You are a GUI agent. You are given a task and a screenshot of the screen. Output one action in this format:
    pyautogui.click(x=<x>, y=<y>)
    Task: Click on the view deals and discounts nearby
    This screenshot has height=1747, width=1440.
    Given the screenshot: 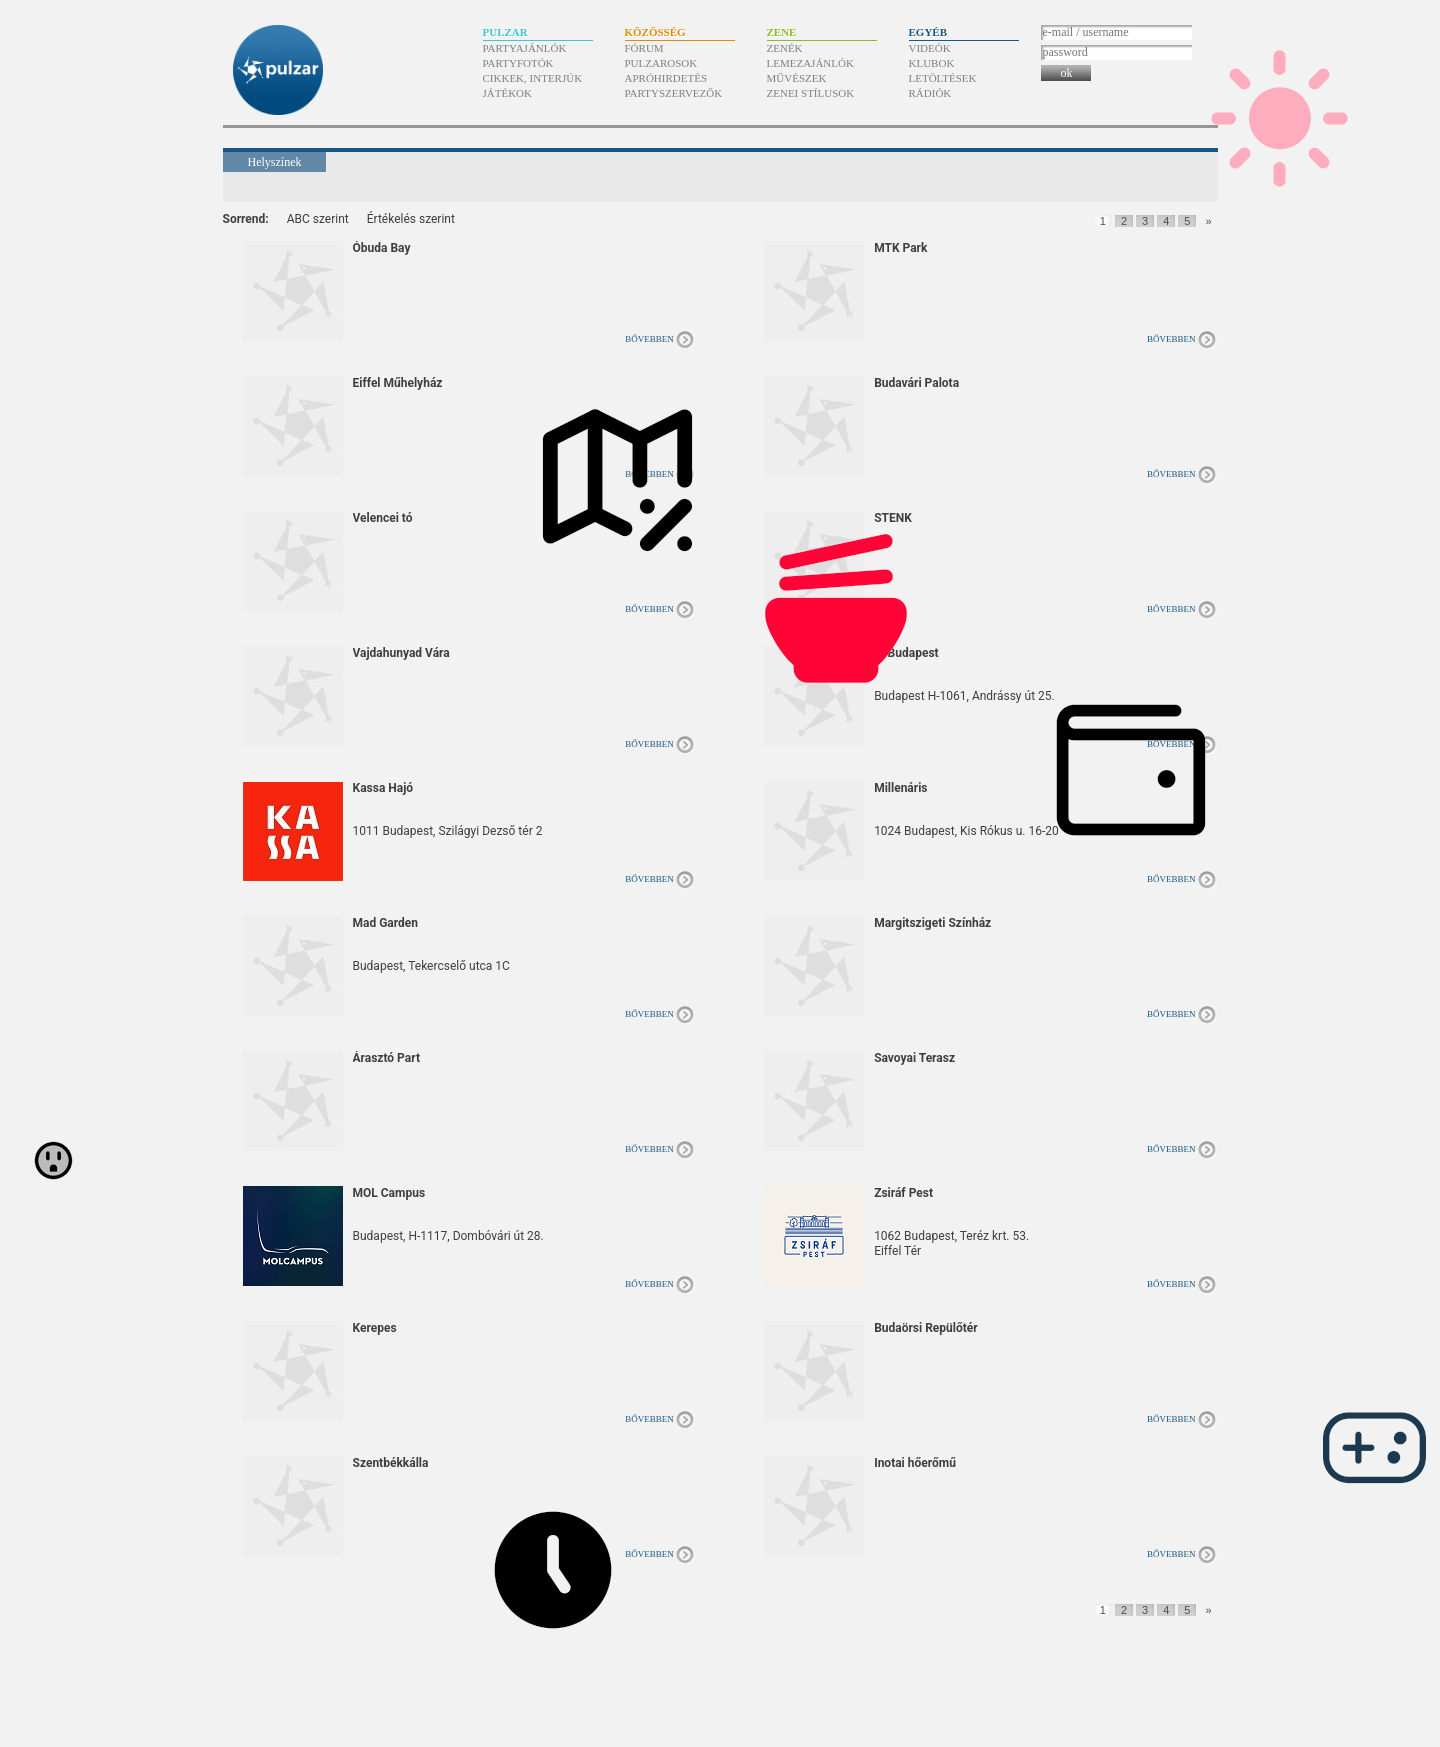 What is the action you would take?
    pyautogui.click(x=617, y=476)
    